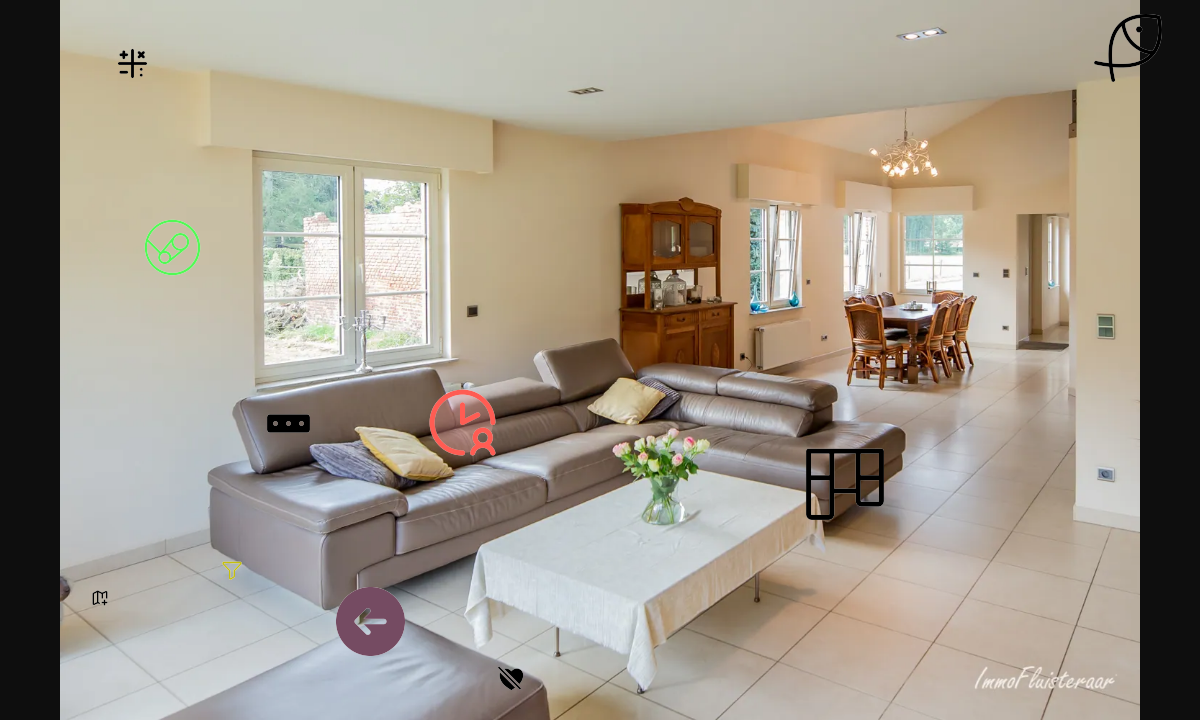 Image resolution: width=1200 pixels, height=720 pixels. I want to click on open calculator or math tools, so click(132, 63).